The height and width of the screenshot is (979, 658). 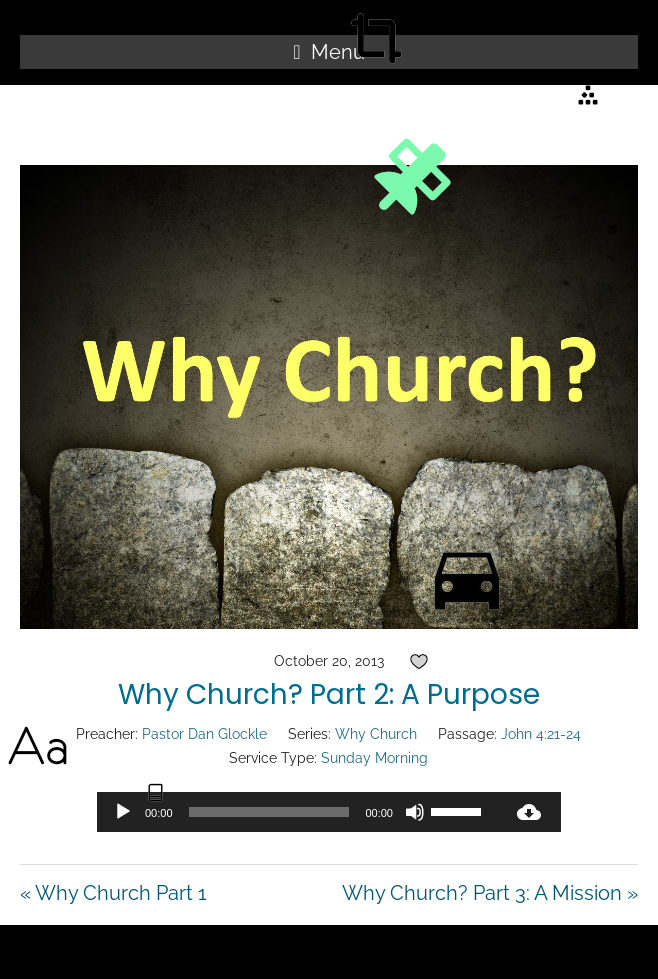 I want to click on crop or resize an image, so click(x=376, y=38).